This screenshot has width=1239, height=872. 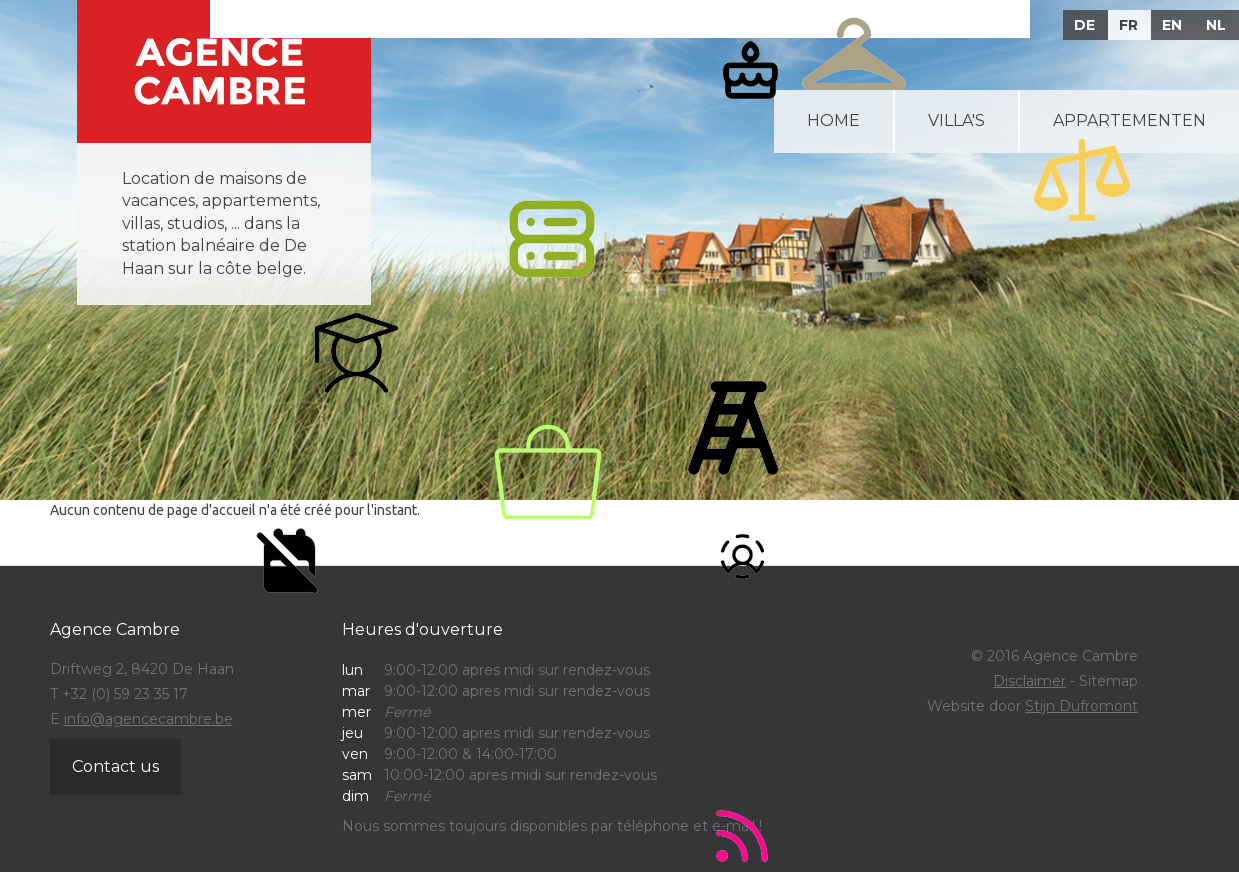 What do you see at coordinates (854, 59) in the screenshot?
I see `access wardrobe or clothing options` at bounding box center [854, 59].